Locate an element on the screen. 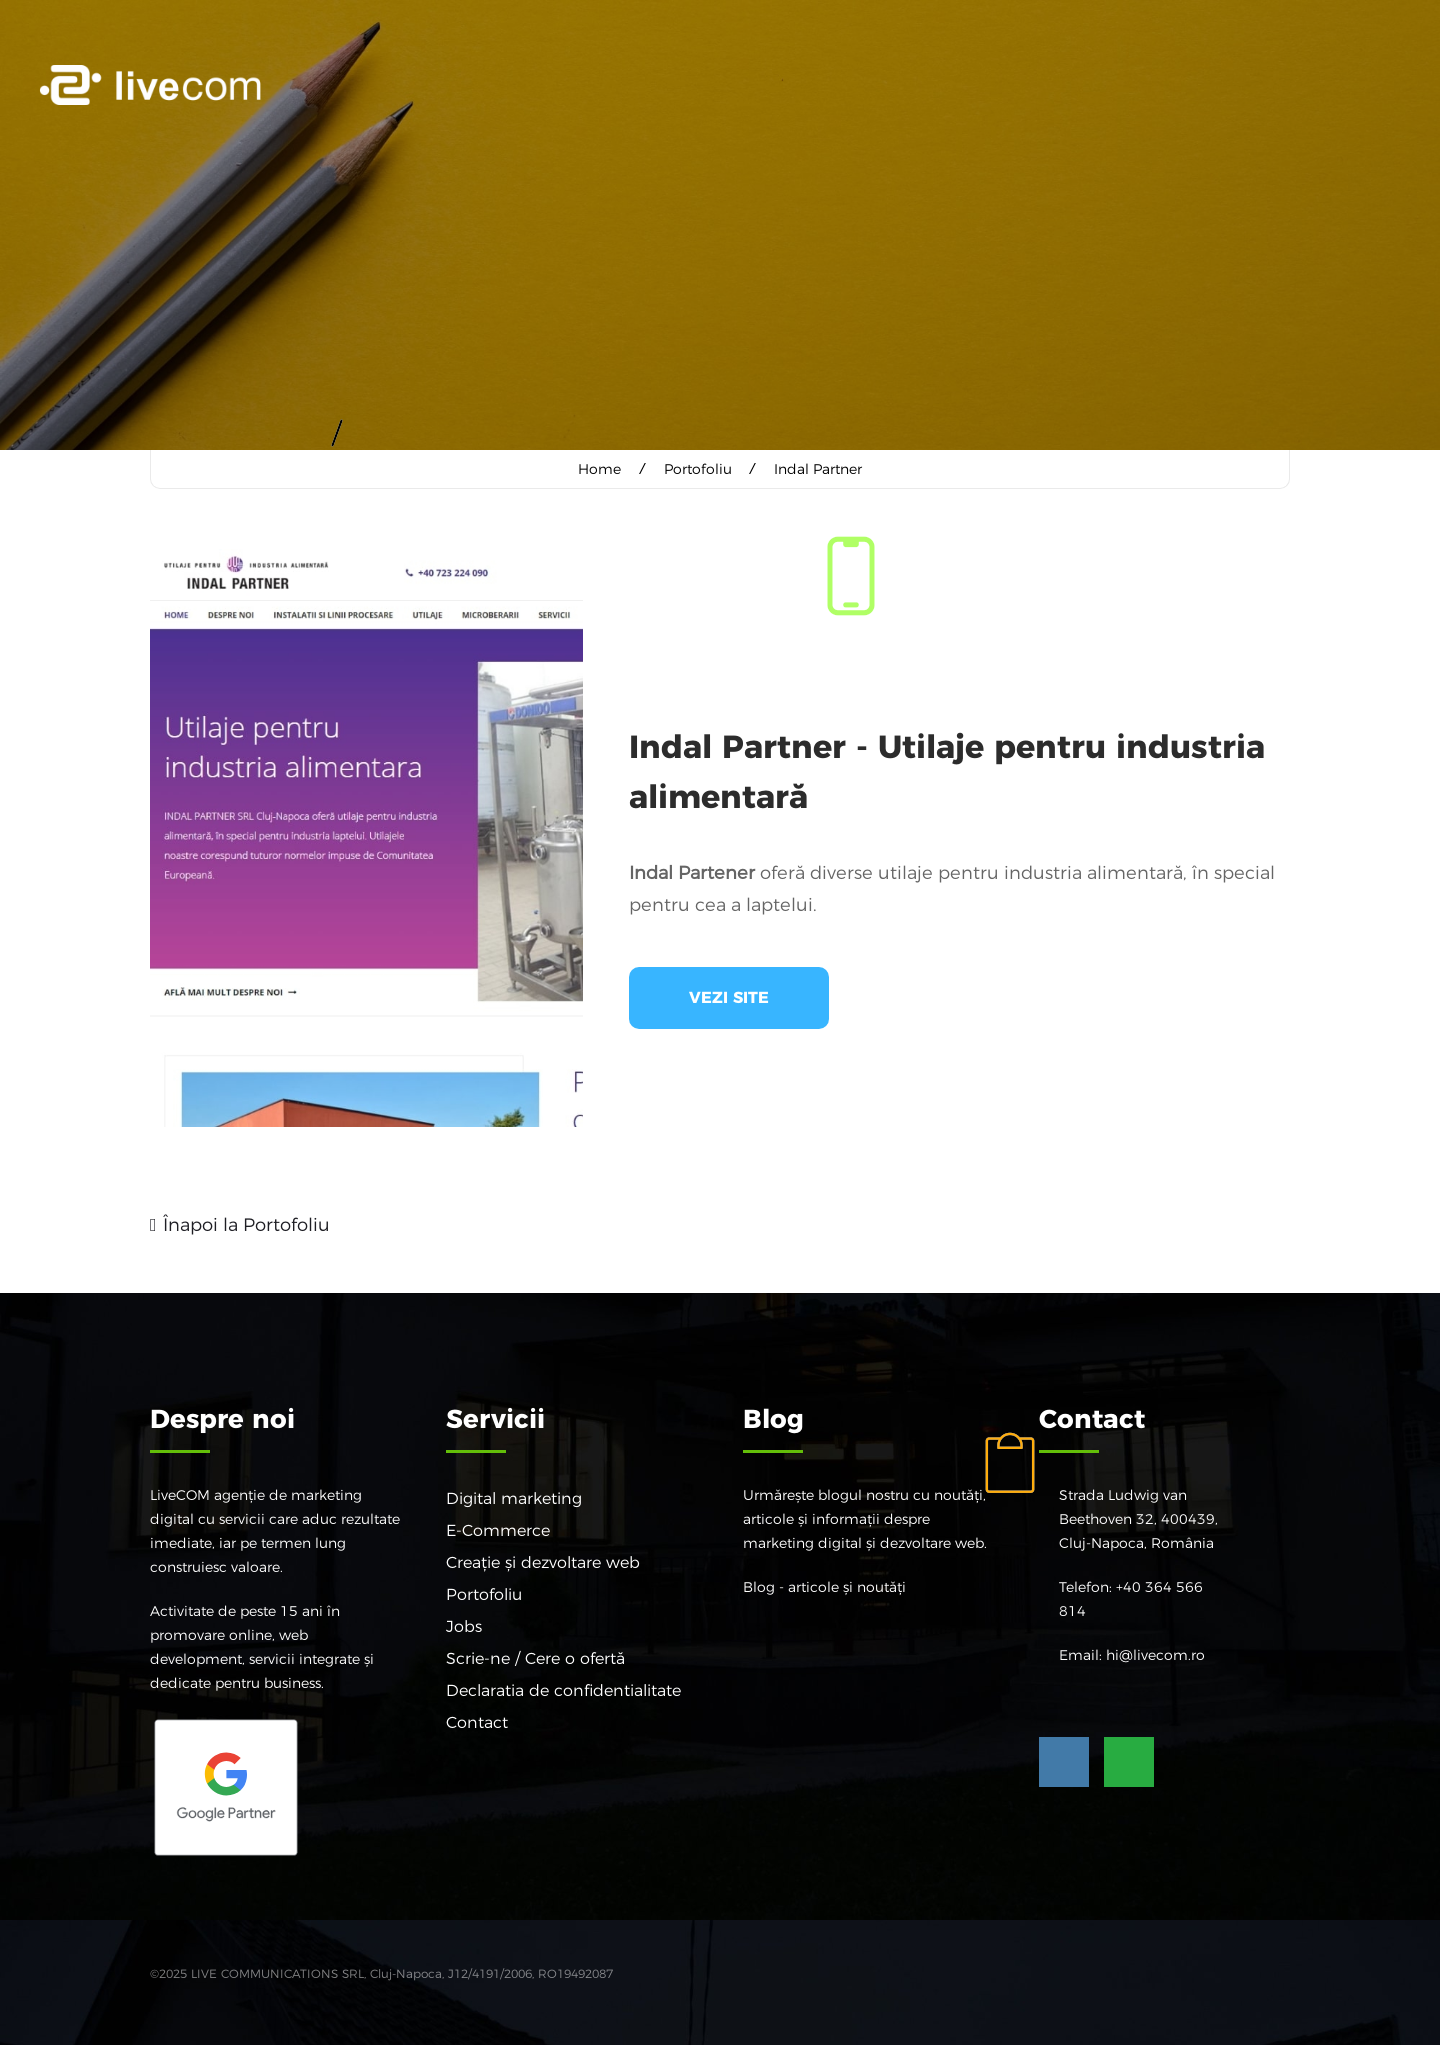 The image size is (1440, 2045). indicates a disabled or unavailable feature is located at coordinates (337, 433).